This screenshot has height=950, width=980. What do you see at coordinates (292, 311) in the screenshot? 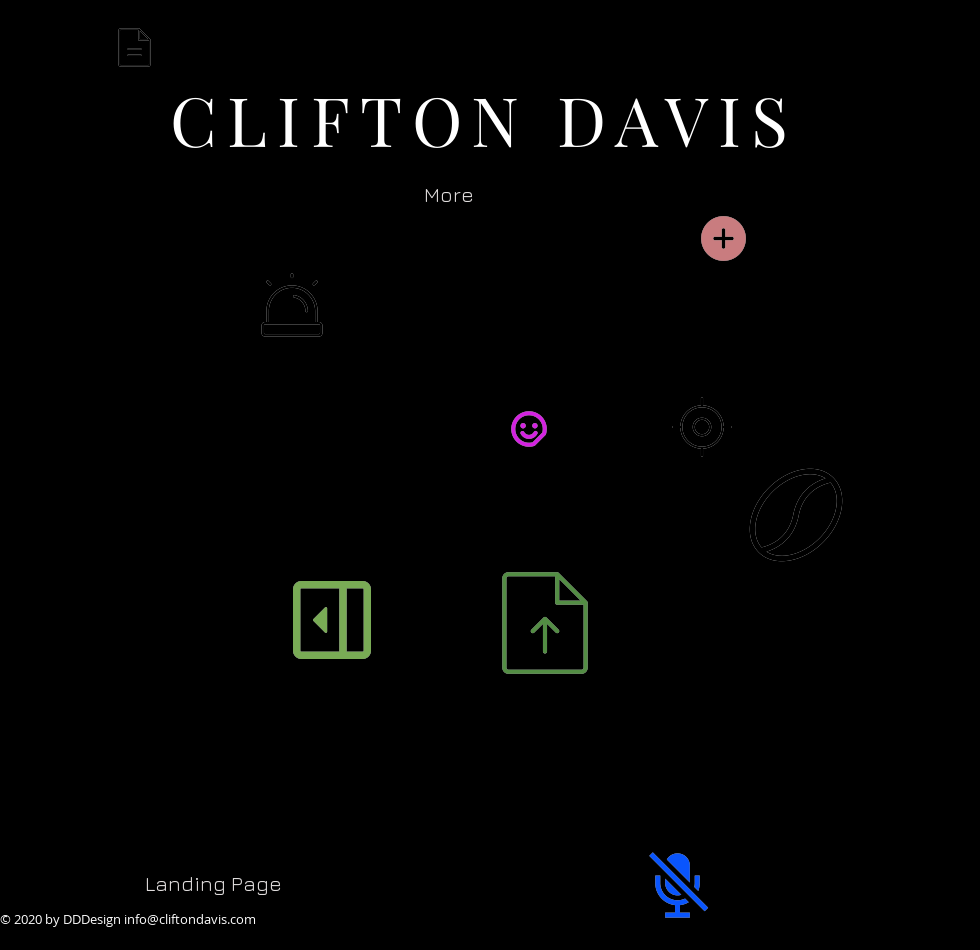
I see `indicates an active alert or warning` at bounding box center [292, 311].